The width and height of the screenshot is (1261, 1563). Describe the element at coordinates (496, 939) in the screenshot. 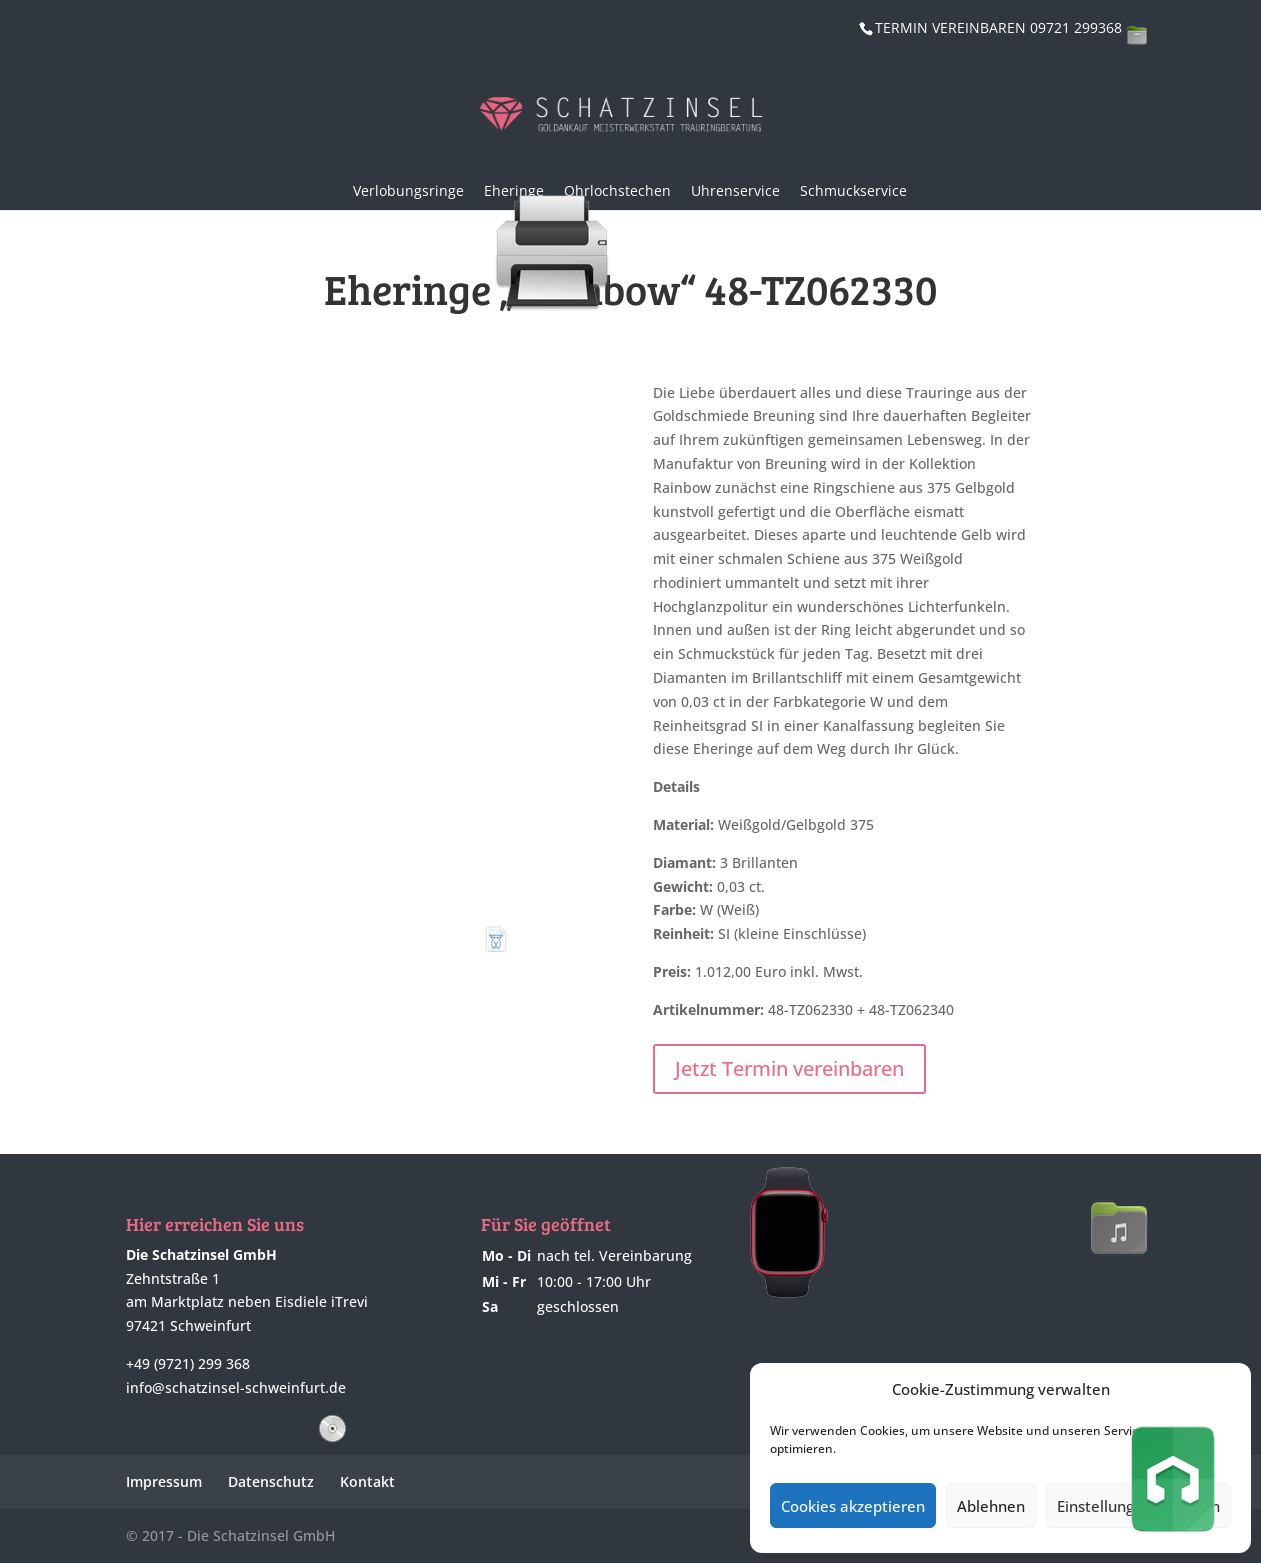

I see `a perl programming language file` at that location.